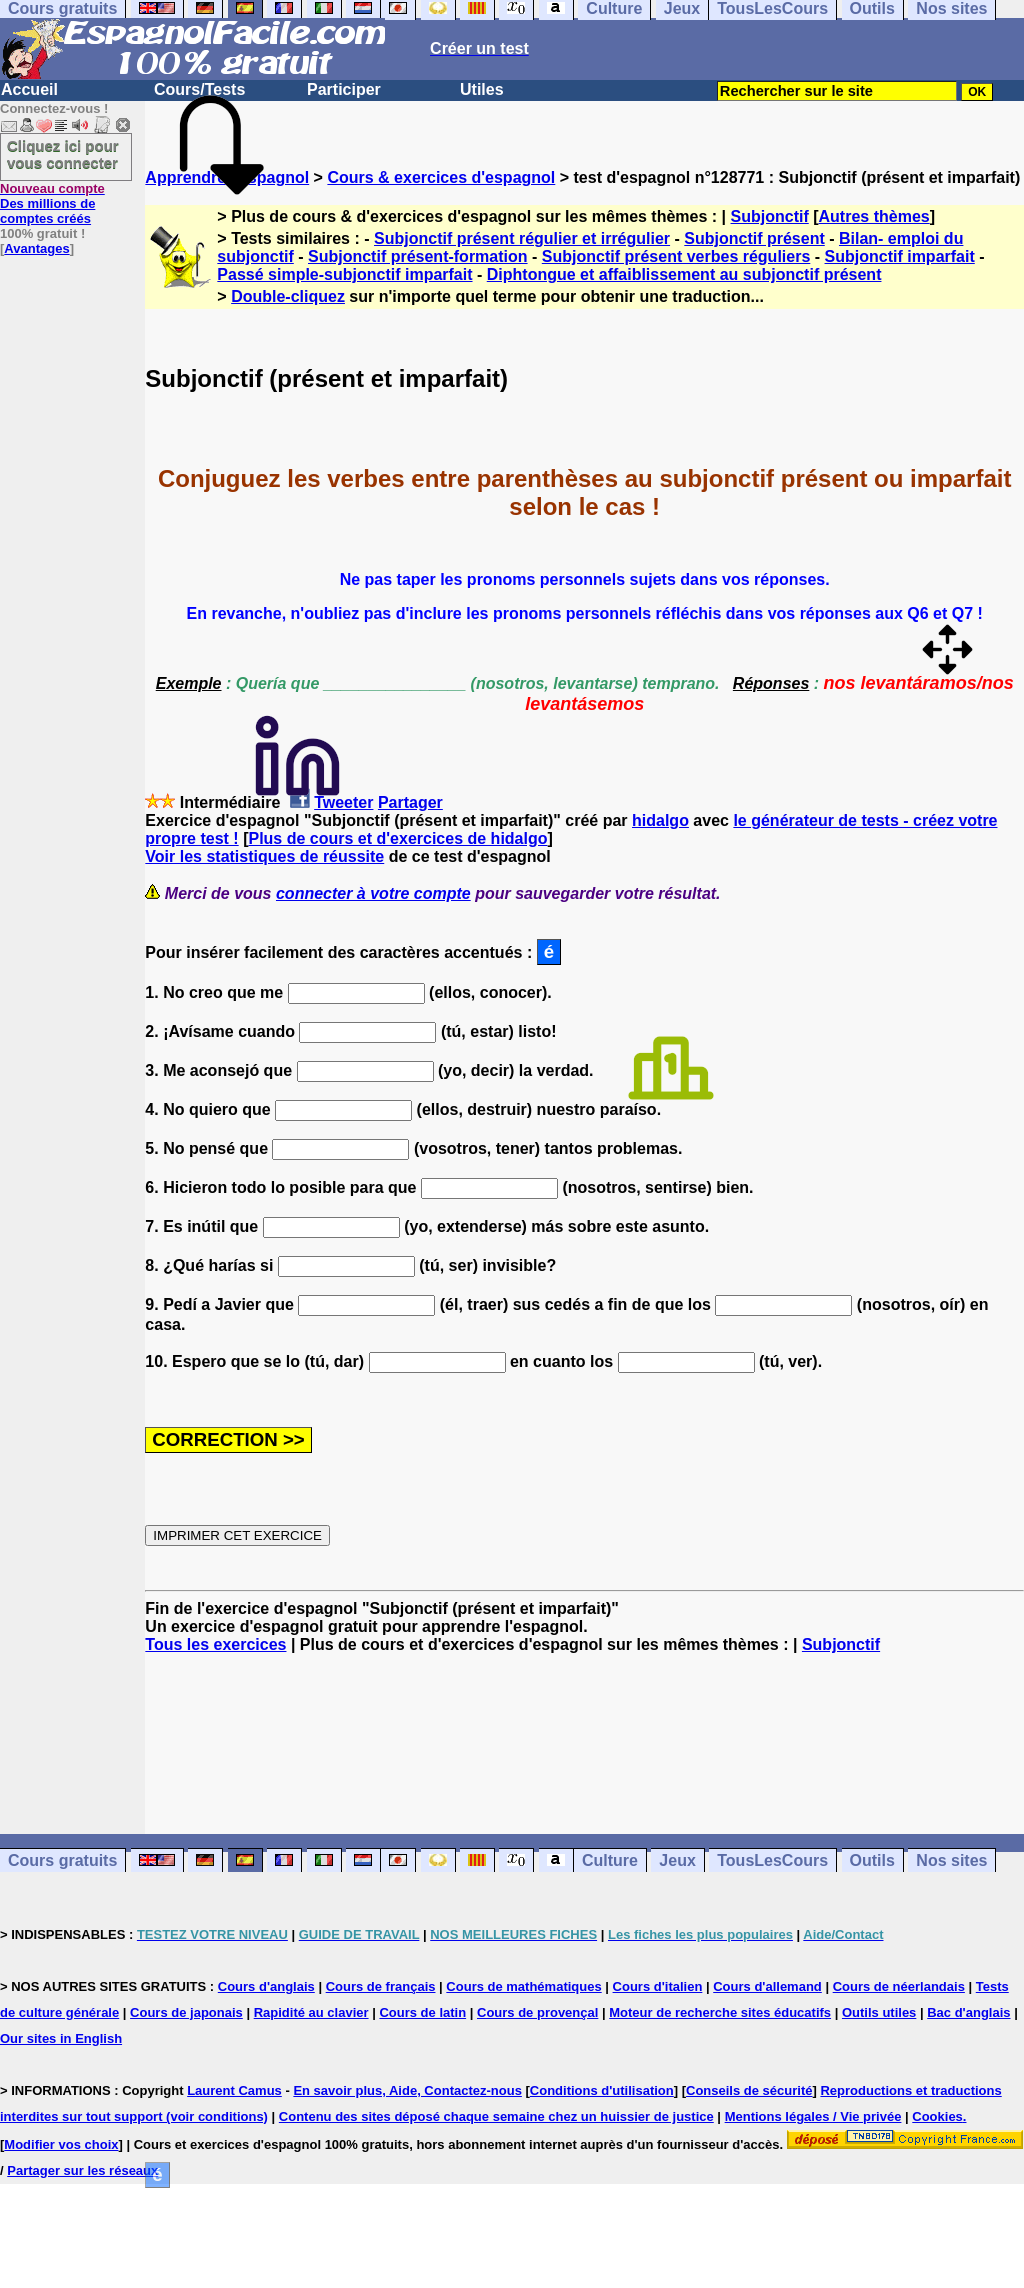 The width and height of the screenshot is (1024, 2288). Describe the element at coordinates (297, 757) in the screenshot. I see `visit linkedin profile` at that location.